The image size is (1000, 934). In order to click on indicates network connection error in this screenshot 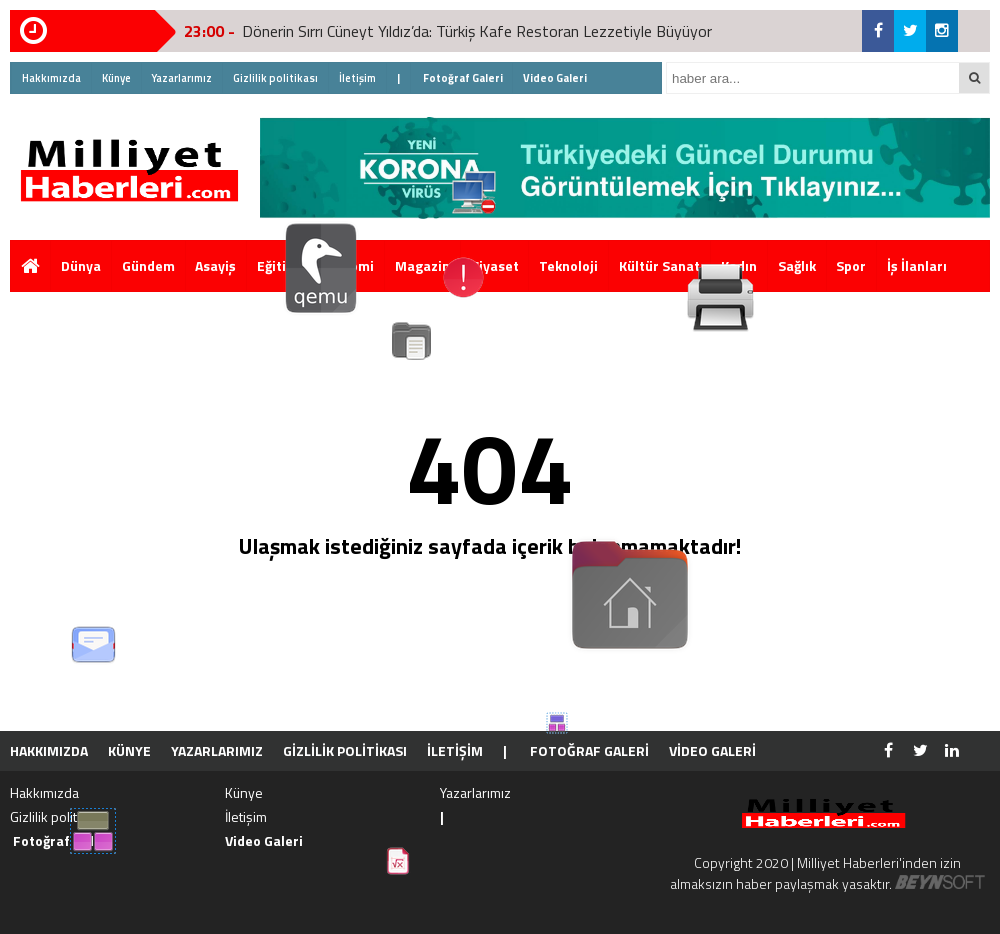, I will do `click(473, 192)`.